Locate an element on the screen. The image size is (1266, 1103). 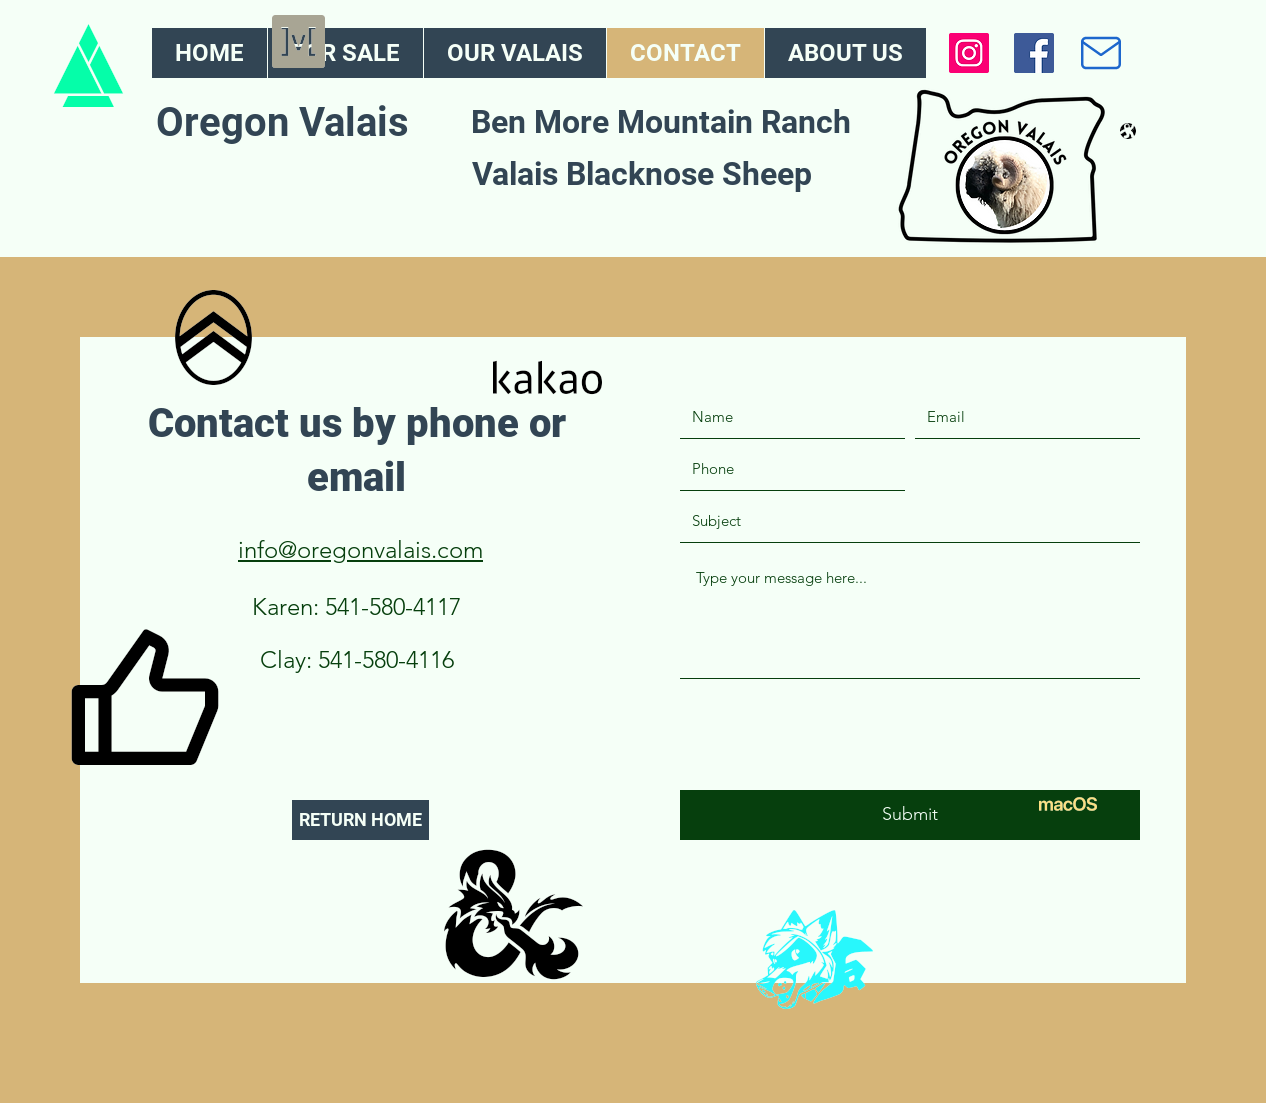
like or upvote content is located at coordinates (145, 705).